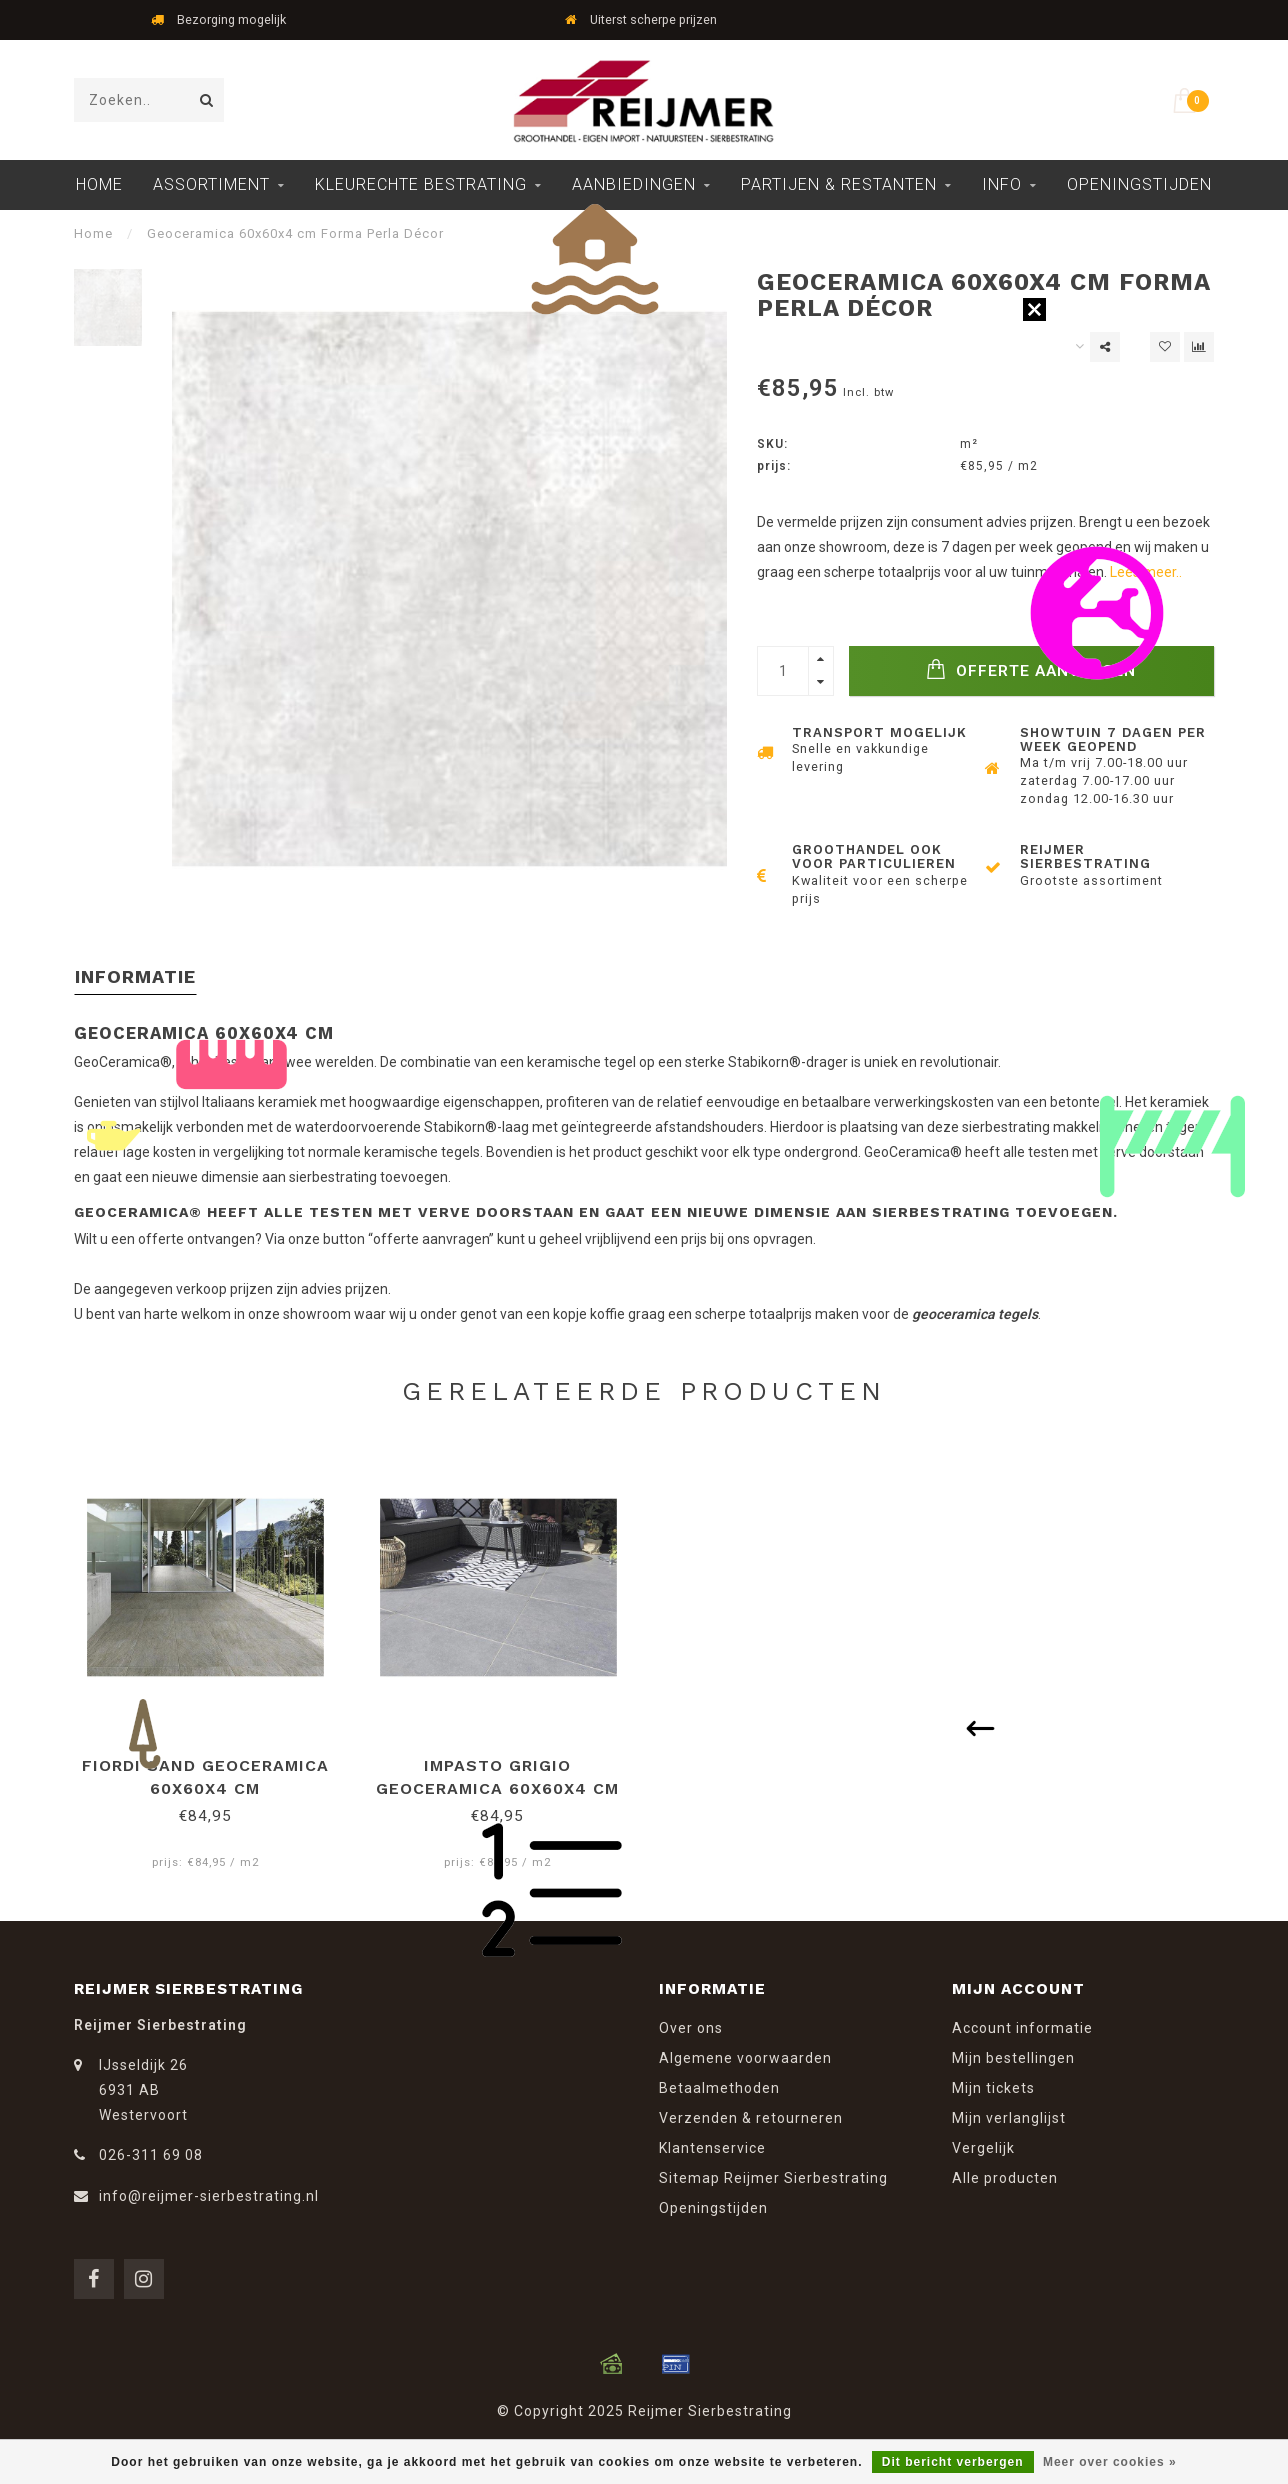 The height and width of the screenshot is (2484, 1288). What do you see at coordinates (1034, 309) in the screenshot?
I see `close or dismiss a dialog` at bounding box center [1034, 309].